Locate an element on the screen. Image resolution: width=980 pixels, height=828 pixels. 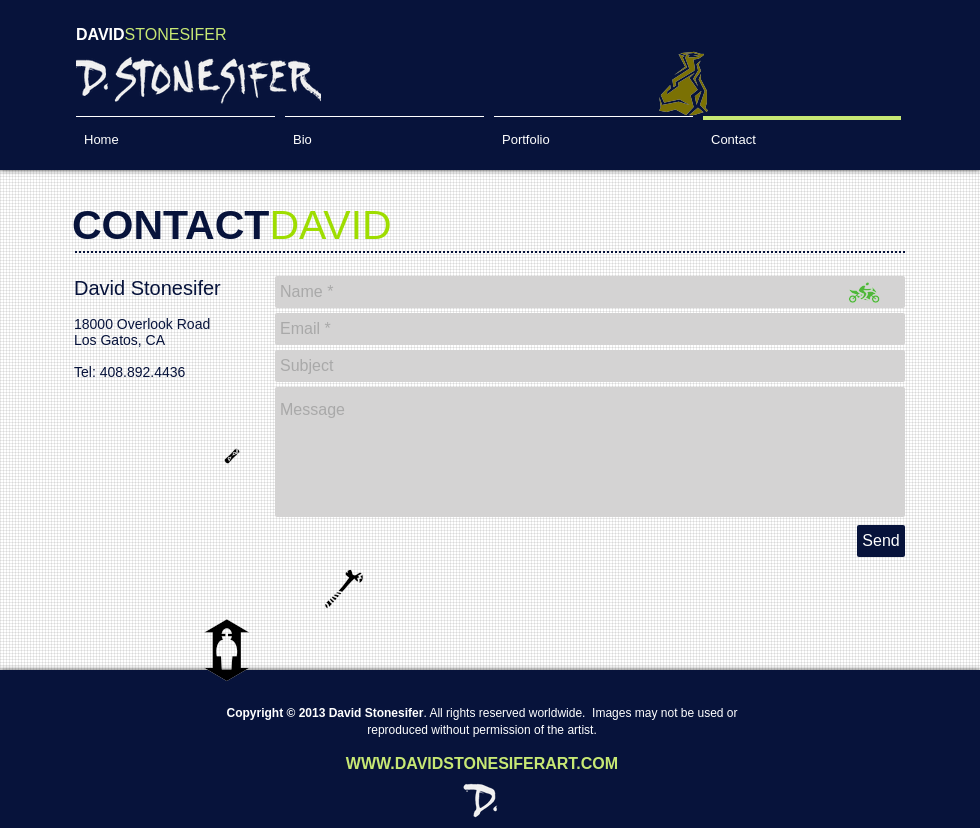
indicates item has been discarded or trashed is located at coordinates (683, 83).